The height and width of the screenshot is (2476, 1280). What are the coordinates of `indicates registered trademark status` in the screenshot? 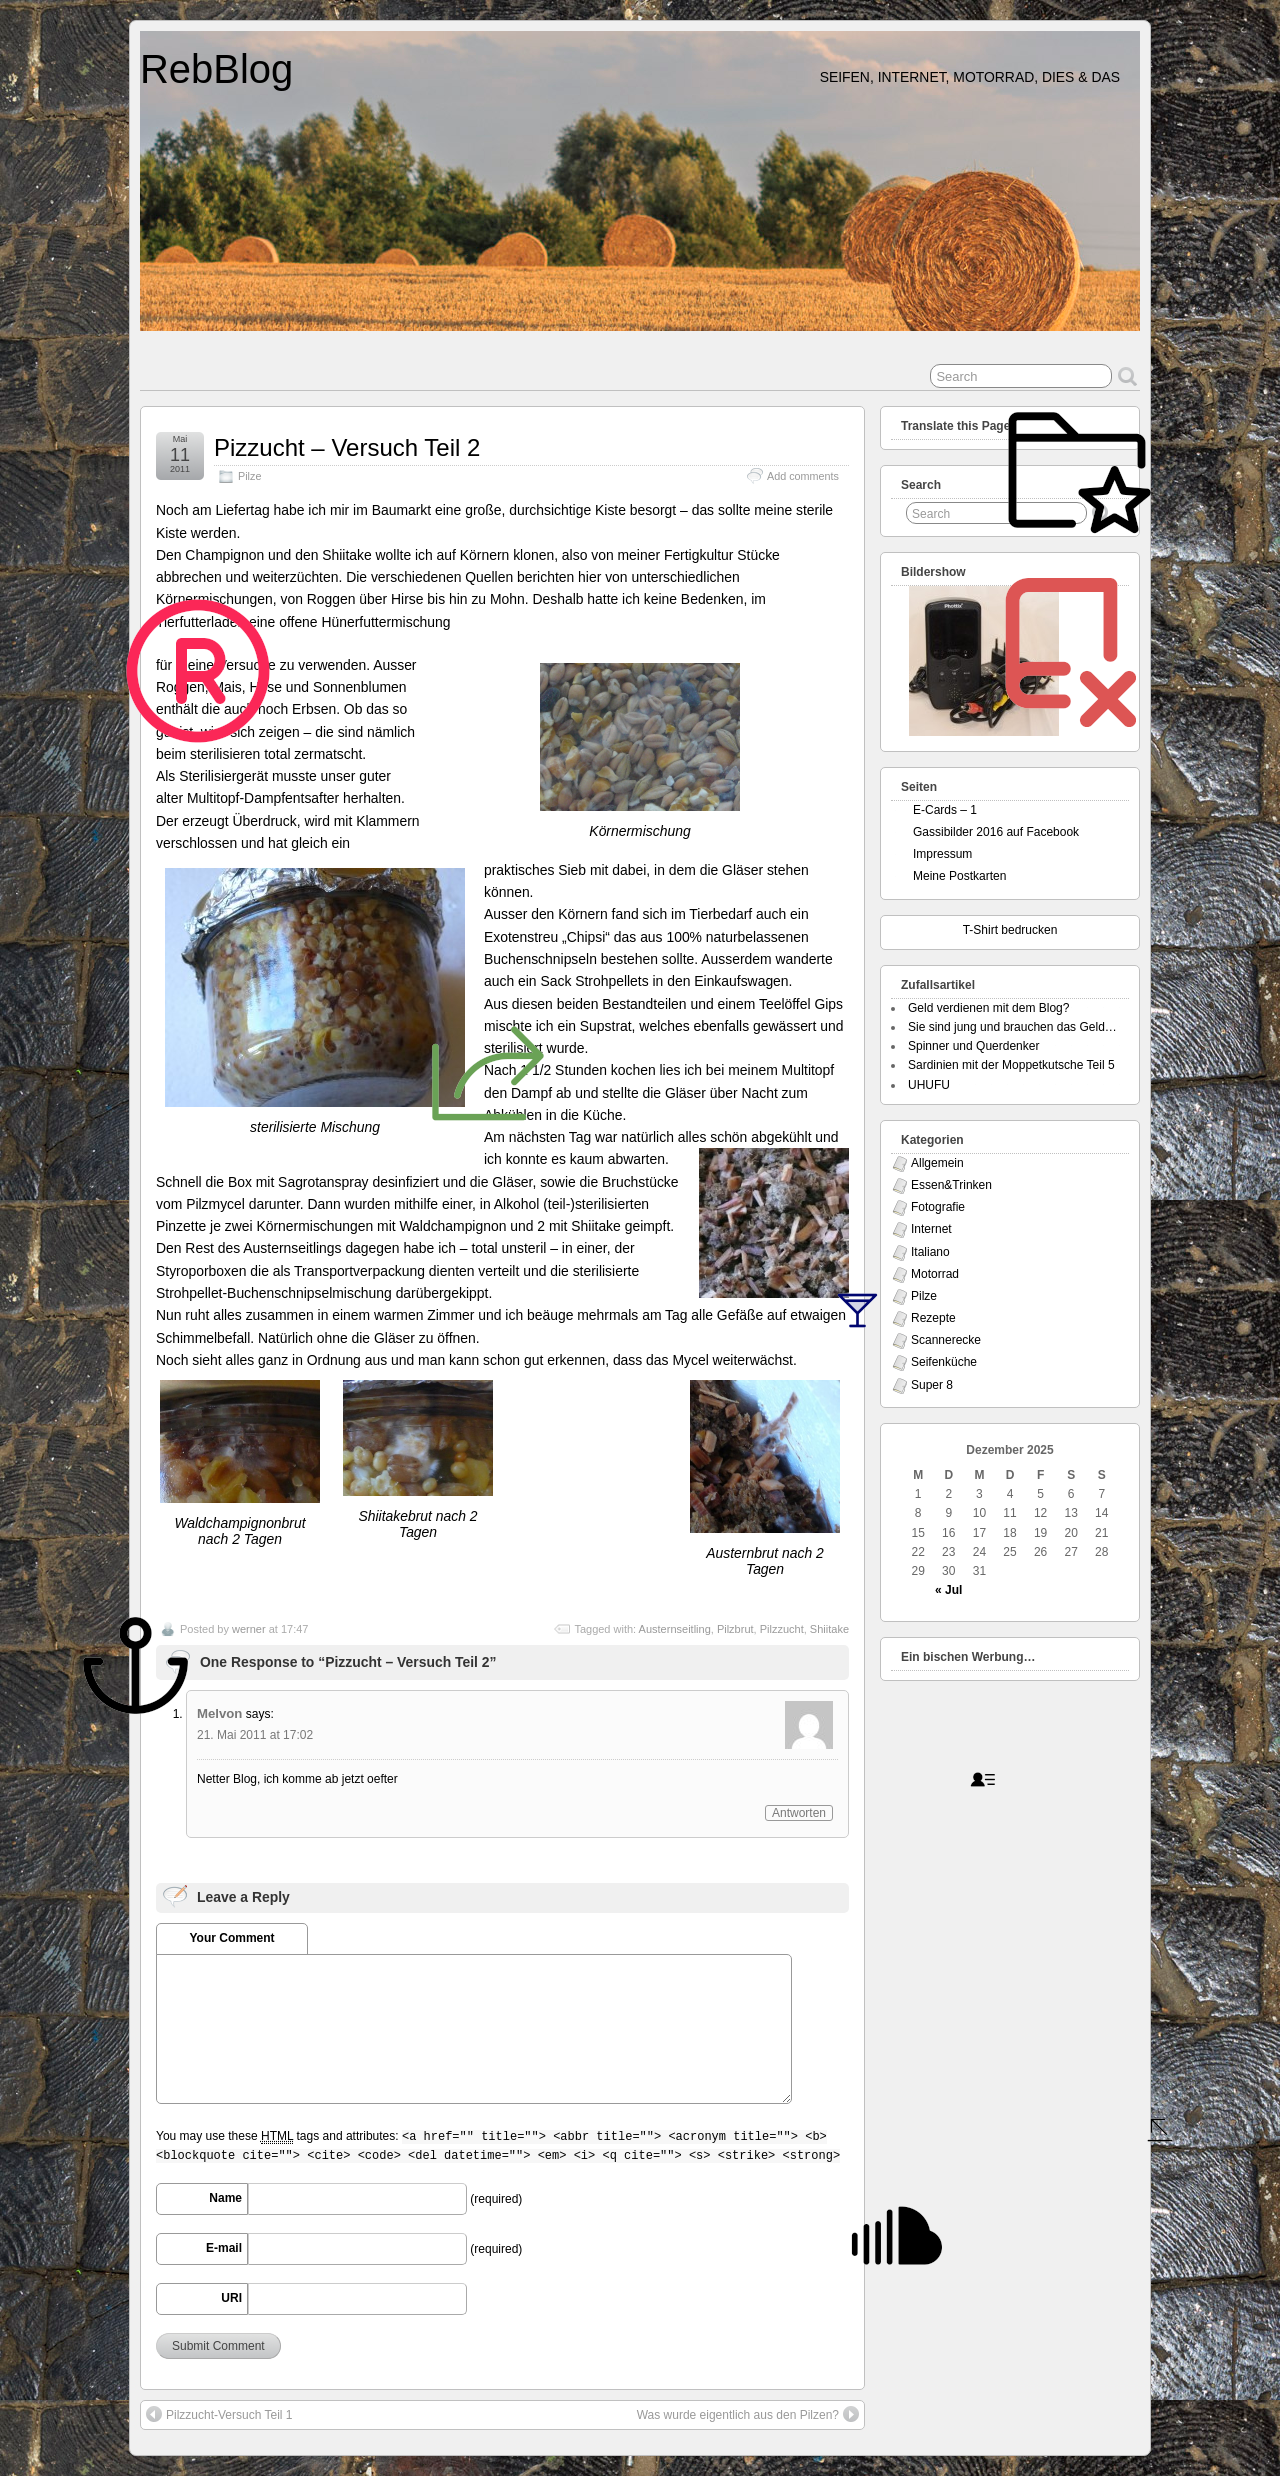 It's located at (198, 671).